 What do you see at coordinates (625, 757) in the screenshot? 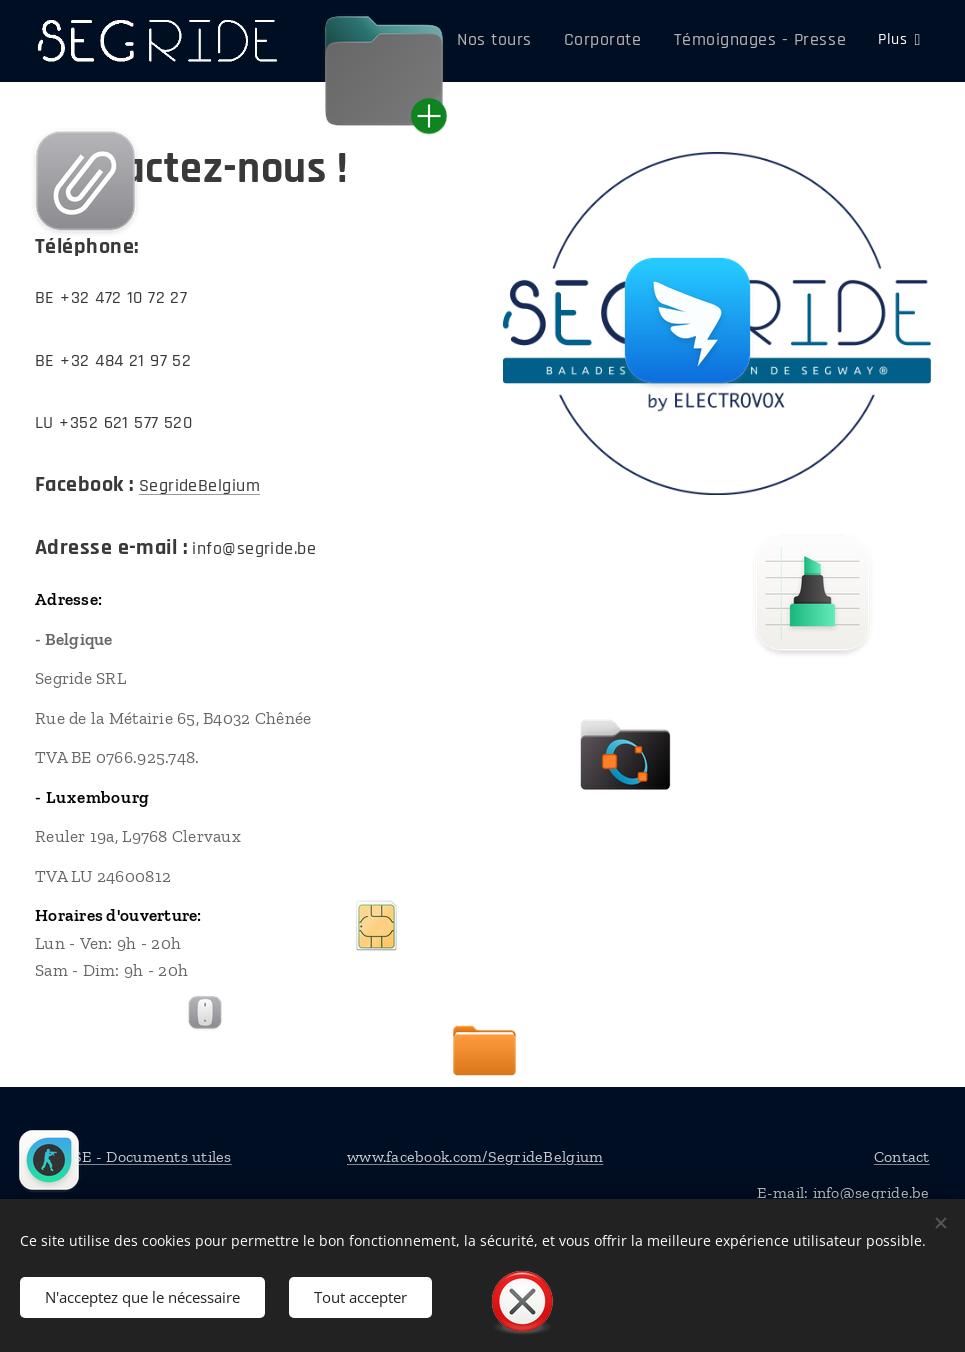
I see `folder for octave programming files` at bounding box center [625, 757].